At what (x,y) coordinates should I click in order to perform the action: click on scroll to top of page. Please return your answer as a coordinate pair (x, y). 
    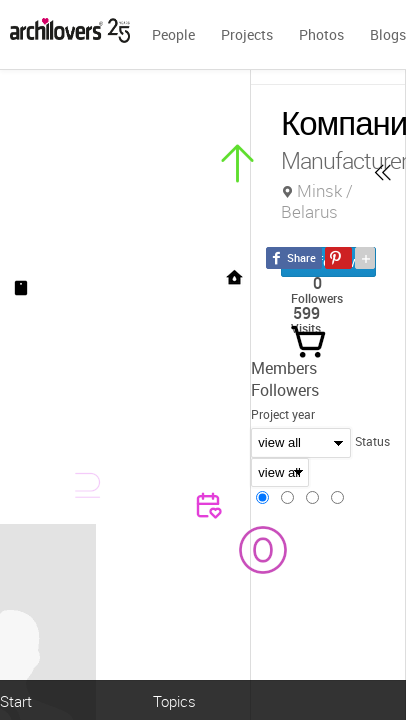
    Looking at the image, I should click on (237, 163).